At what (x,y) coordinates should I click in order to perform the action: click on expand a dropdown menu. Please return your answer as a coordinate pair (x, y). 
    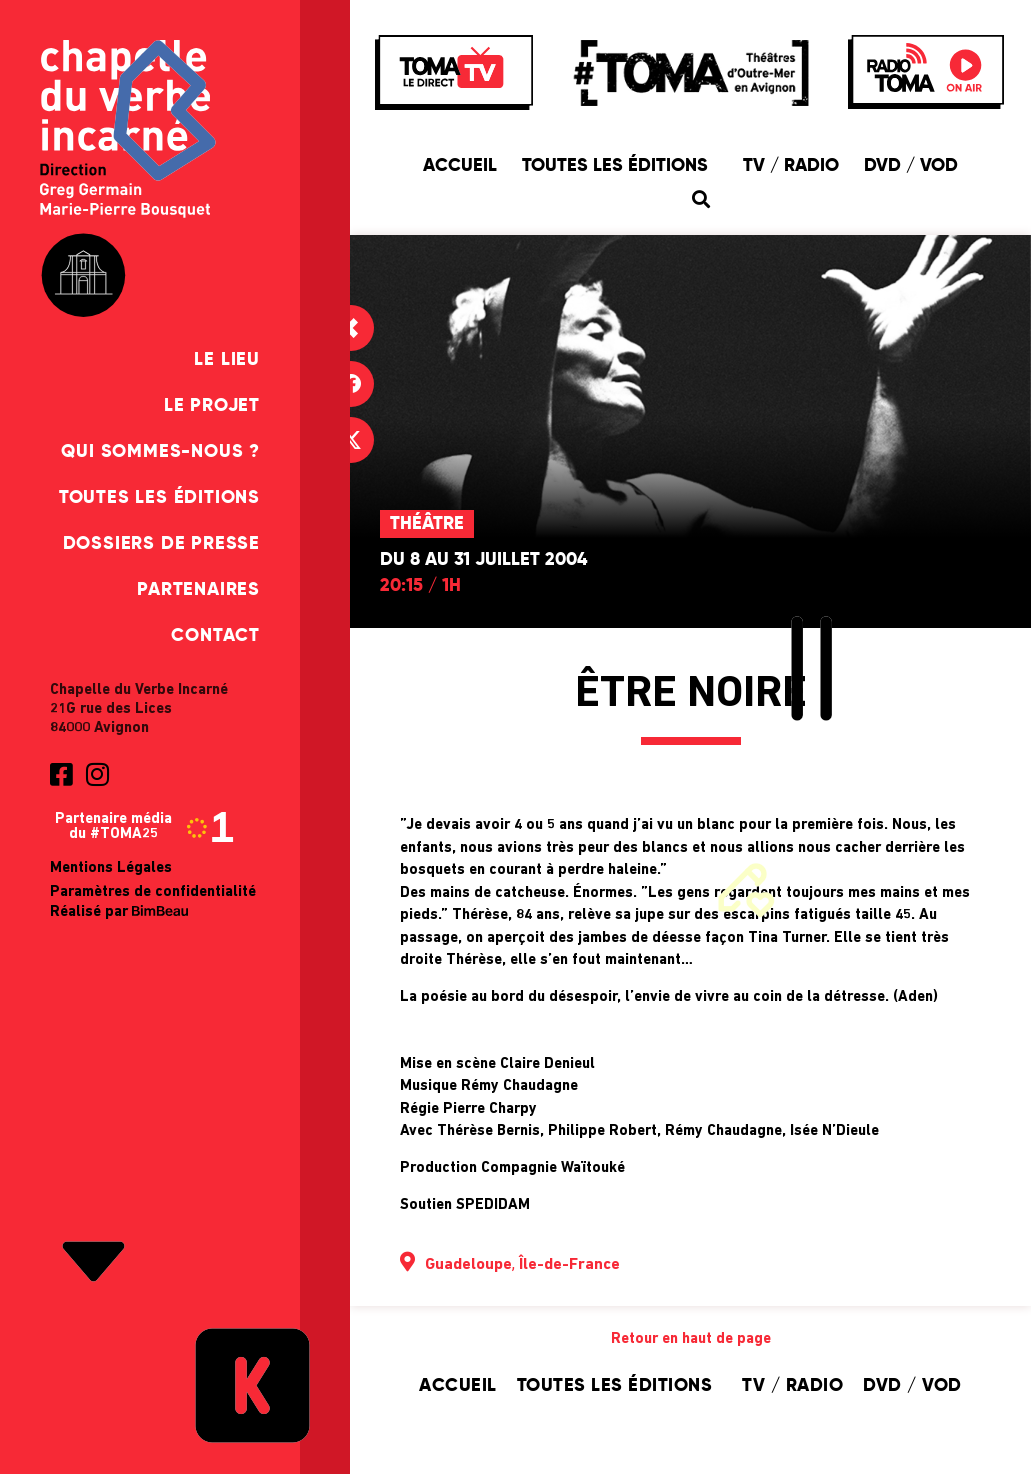
    Looking at the image, I should click on (93, 1261).